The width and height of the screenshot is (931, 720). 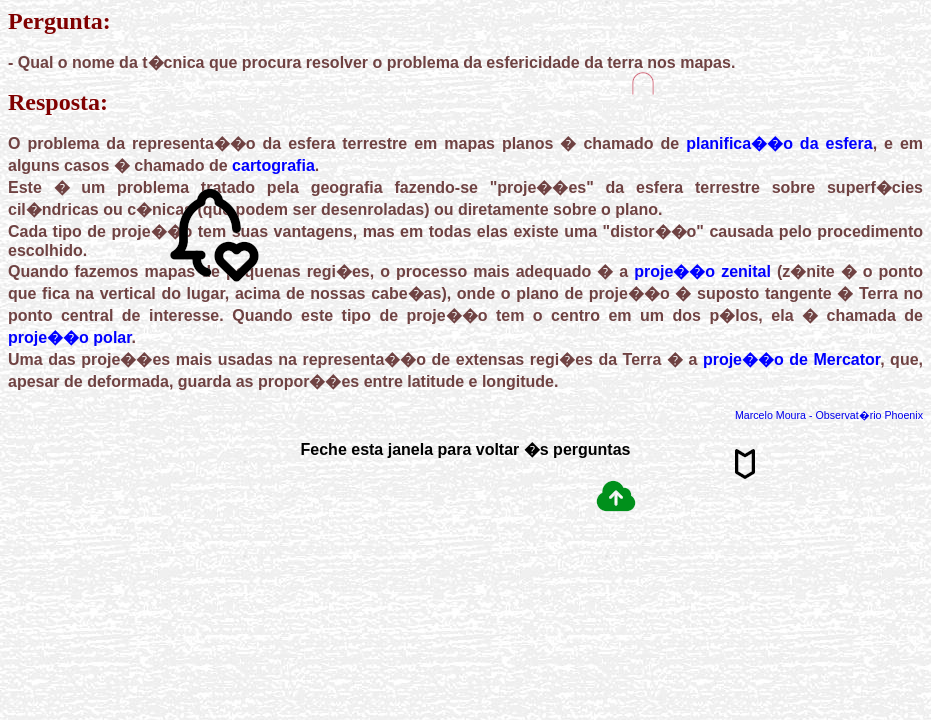 What do you see at coordinates (643, 84) in the screenshot?
I see `indicates set intersection in data operations` at bounding box center [643, 84].